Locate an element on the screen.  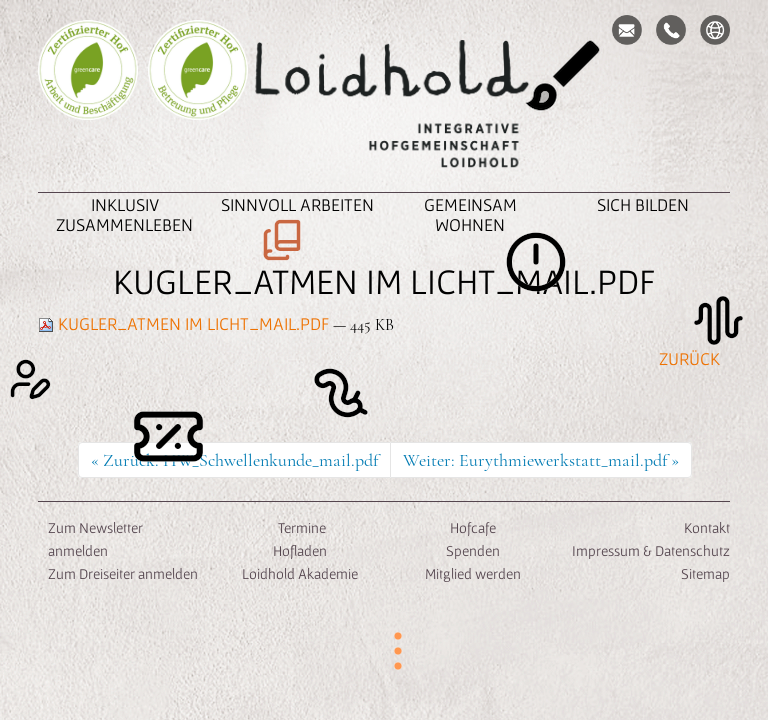
audio waveform visualization is located at coordinates (718, 320).